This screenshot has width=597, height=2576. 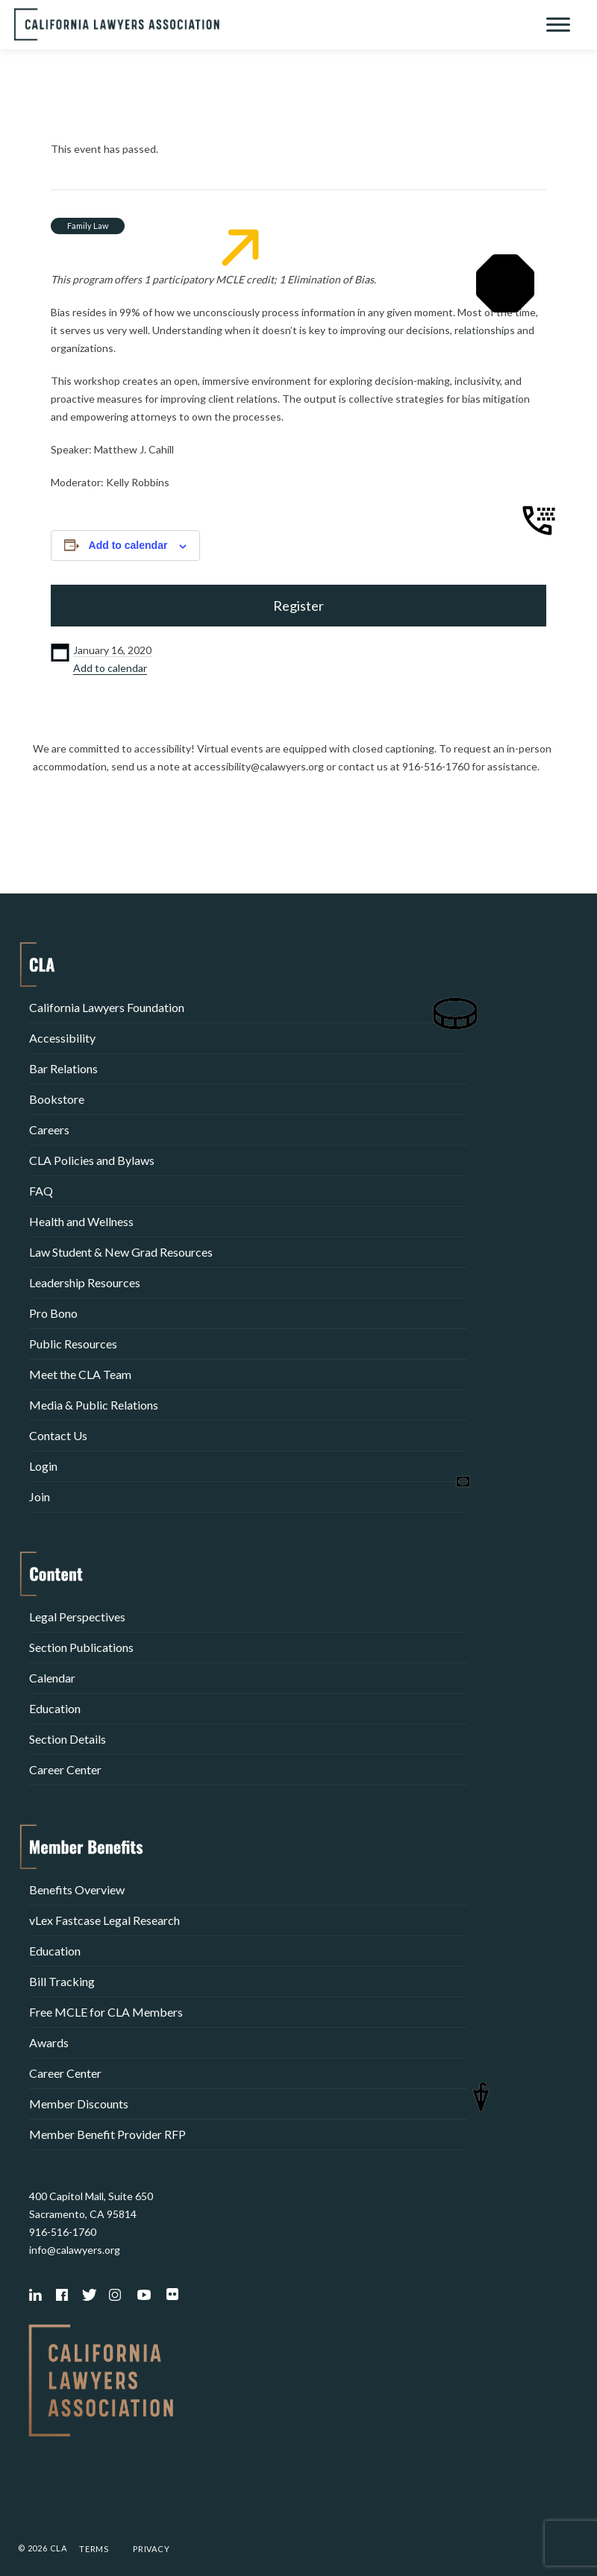 What do you see at coordinates (455, 1014) in the screenshot?
I see `view your coin balance or currency` at bounding box center [455, 1014].